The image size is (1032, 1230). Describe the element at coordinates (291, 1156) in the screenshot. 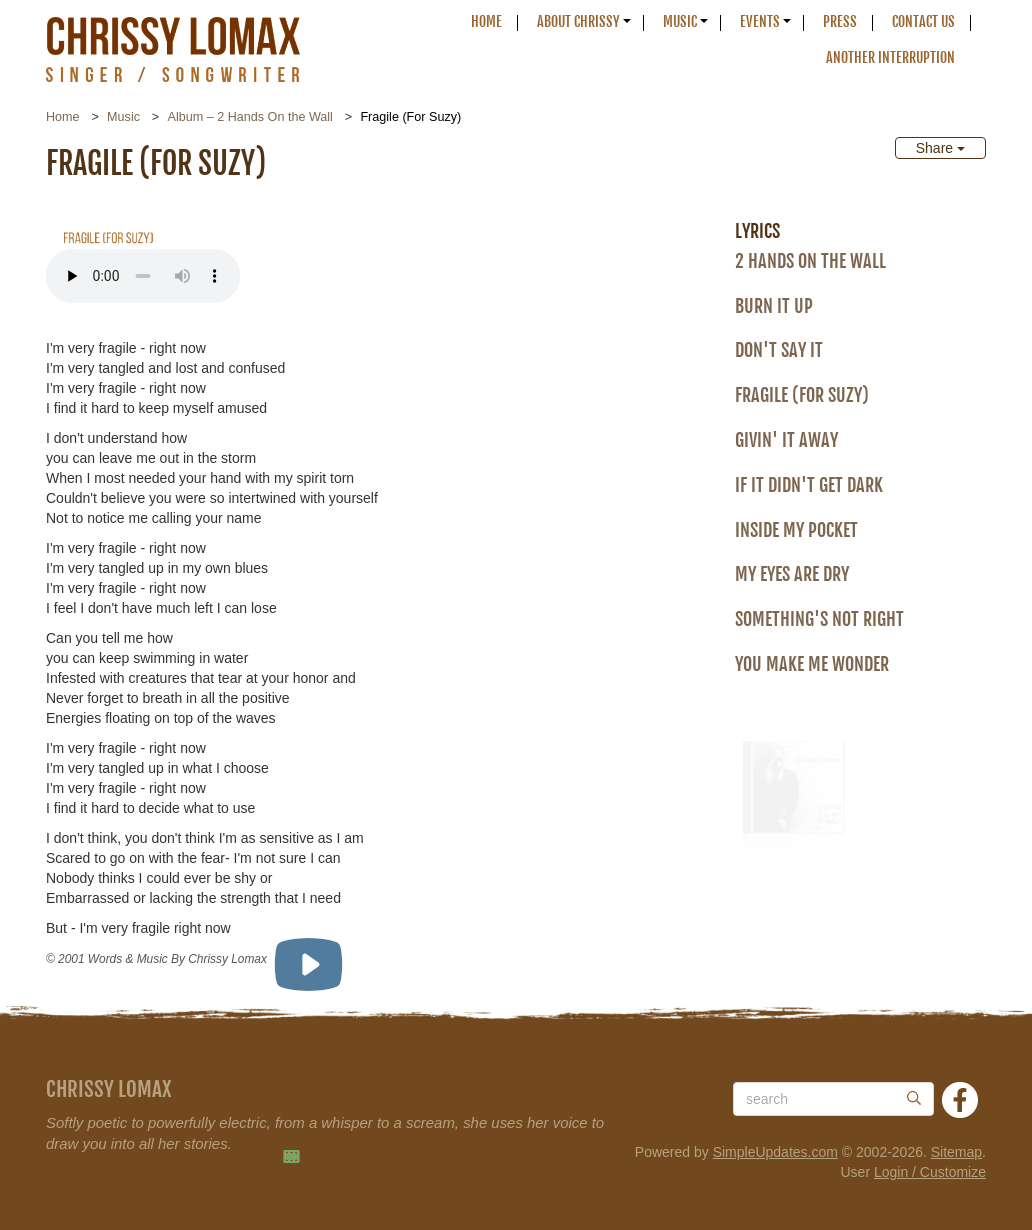

I see `select or define a rectangular area` at that location.